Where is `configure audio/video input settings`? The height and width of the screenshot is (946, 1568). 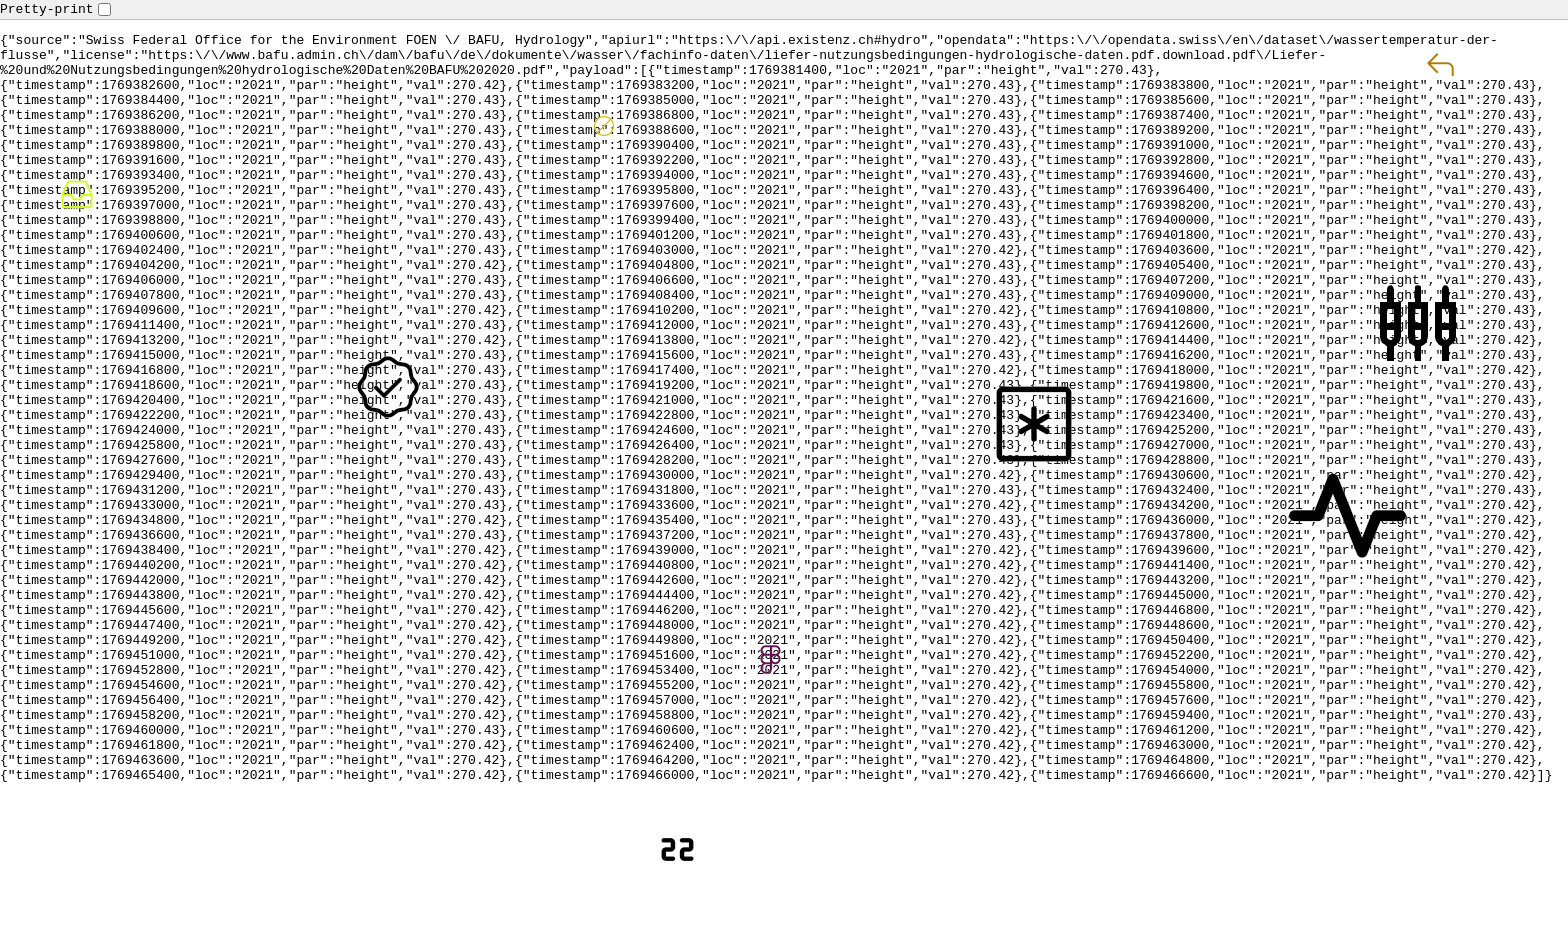 configure audio/video input settings is located at coordinates (1418, 323).